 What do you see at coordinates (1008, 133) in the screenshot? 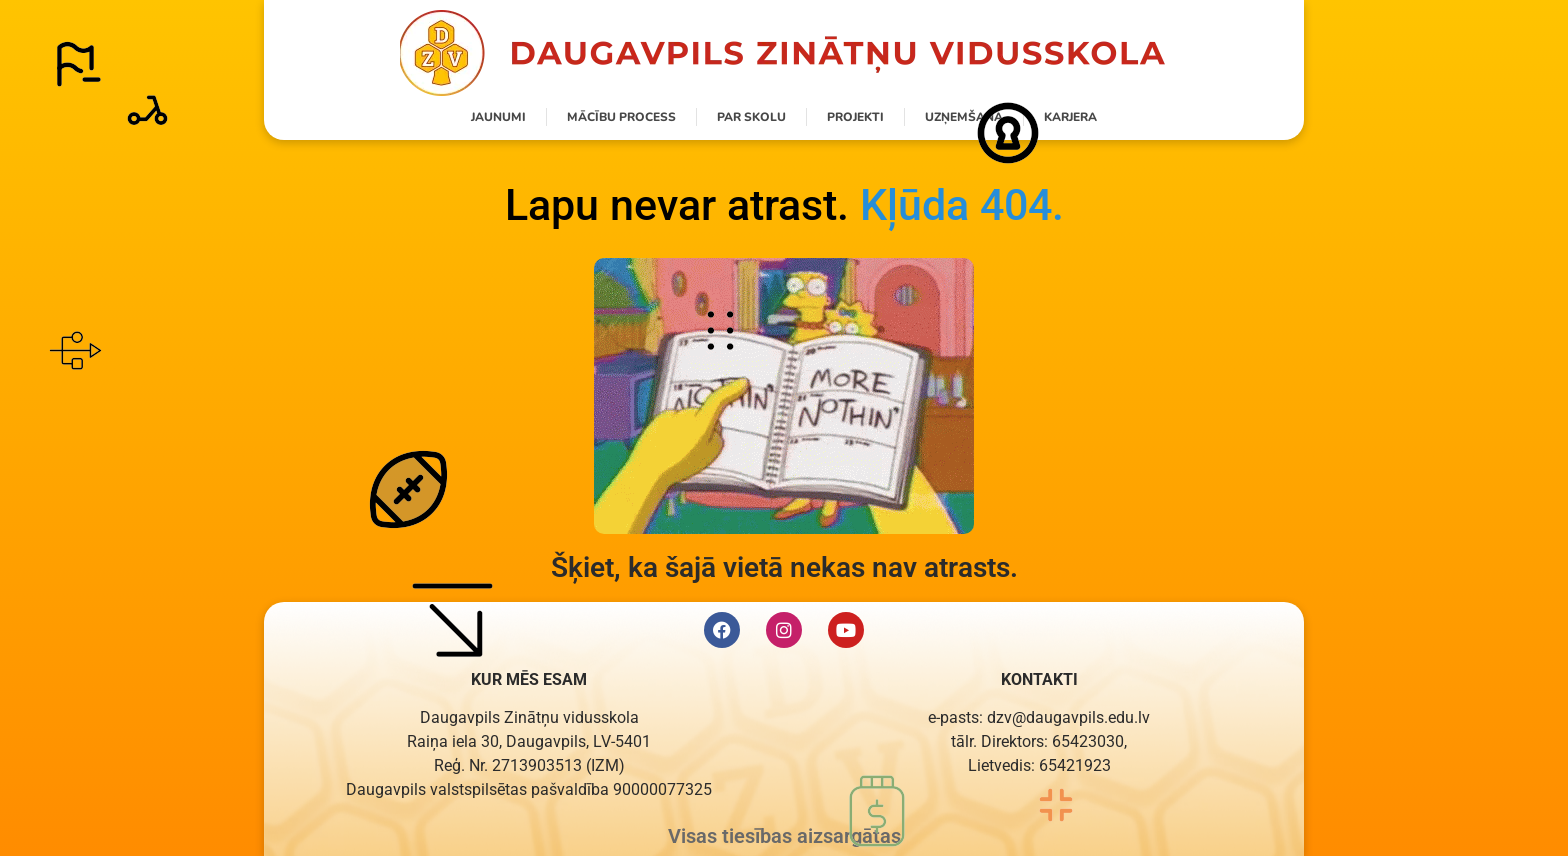
I see `access secure or locked content` at bounding box center [1008, 133].